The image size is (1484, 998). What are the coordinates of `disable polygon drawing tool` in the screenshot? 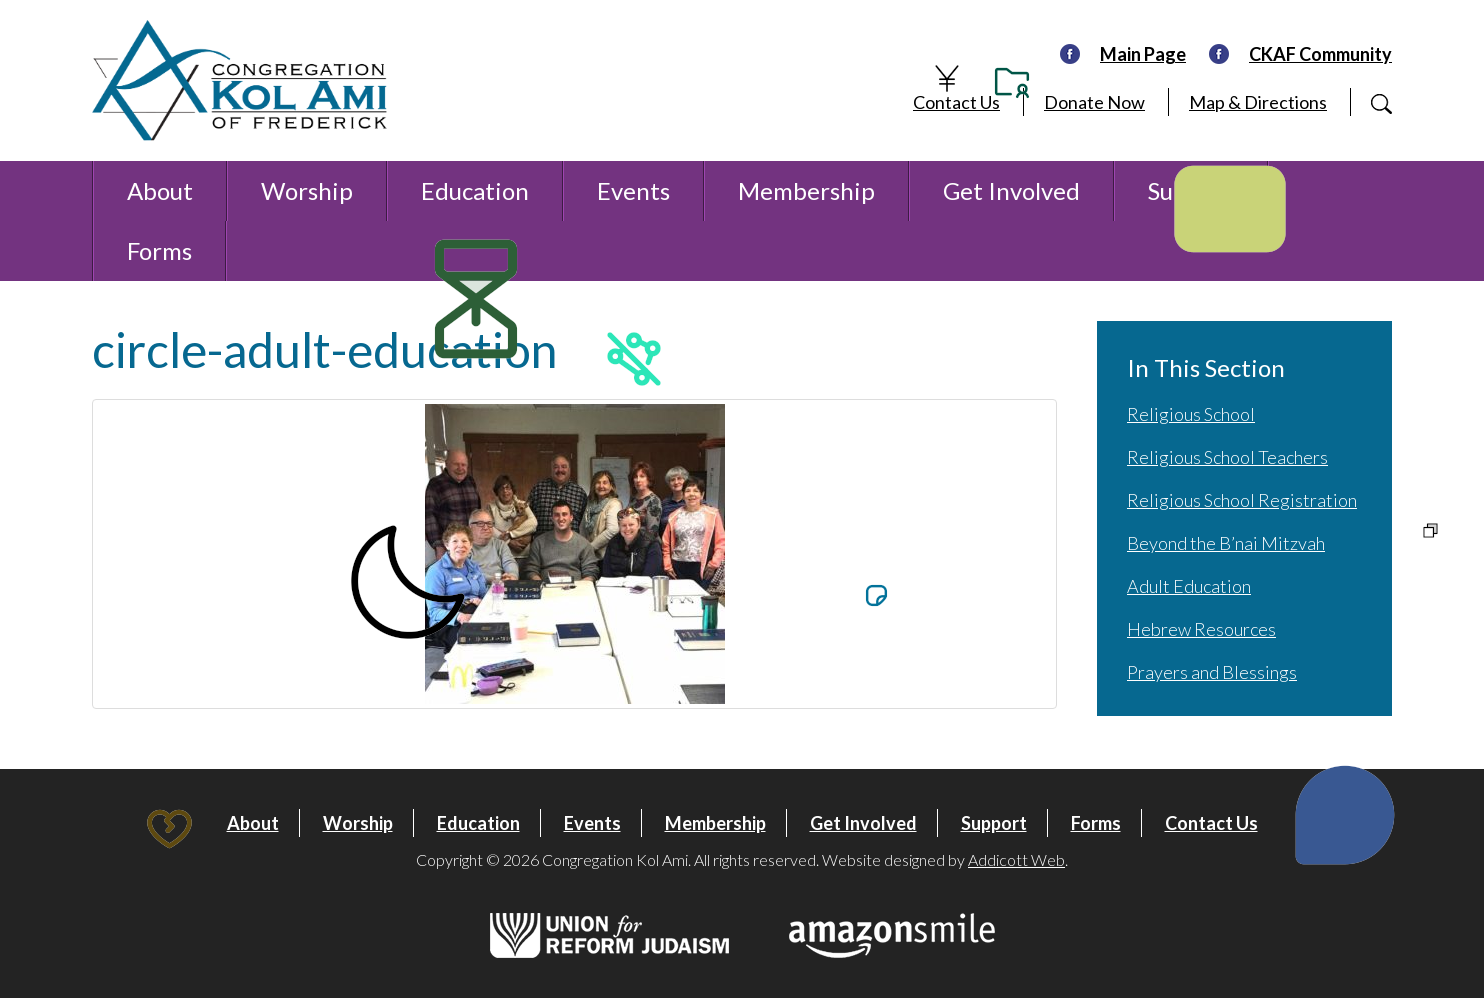 It's located at (634, 359).